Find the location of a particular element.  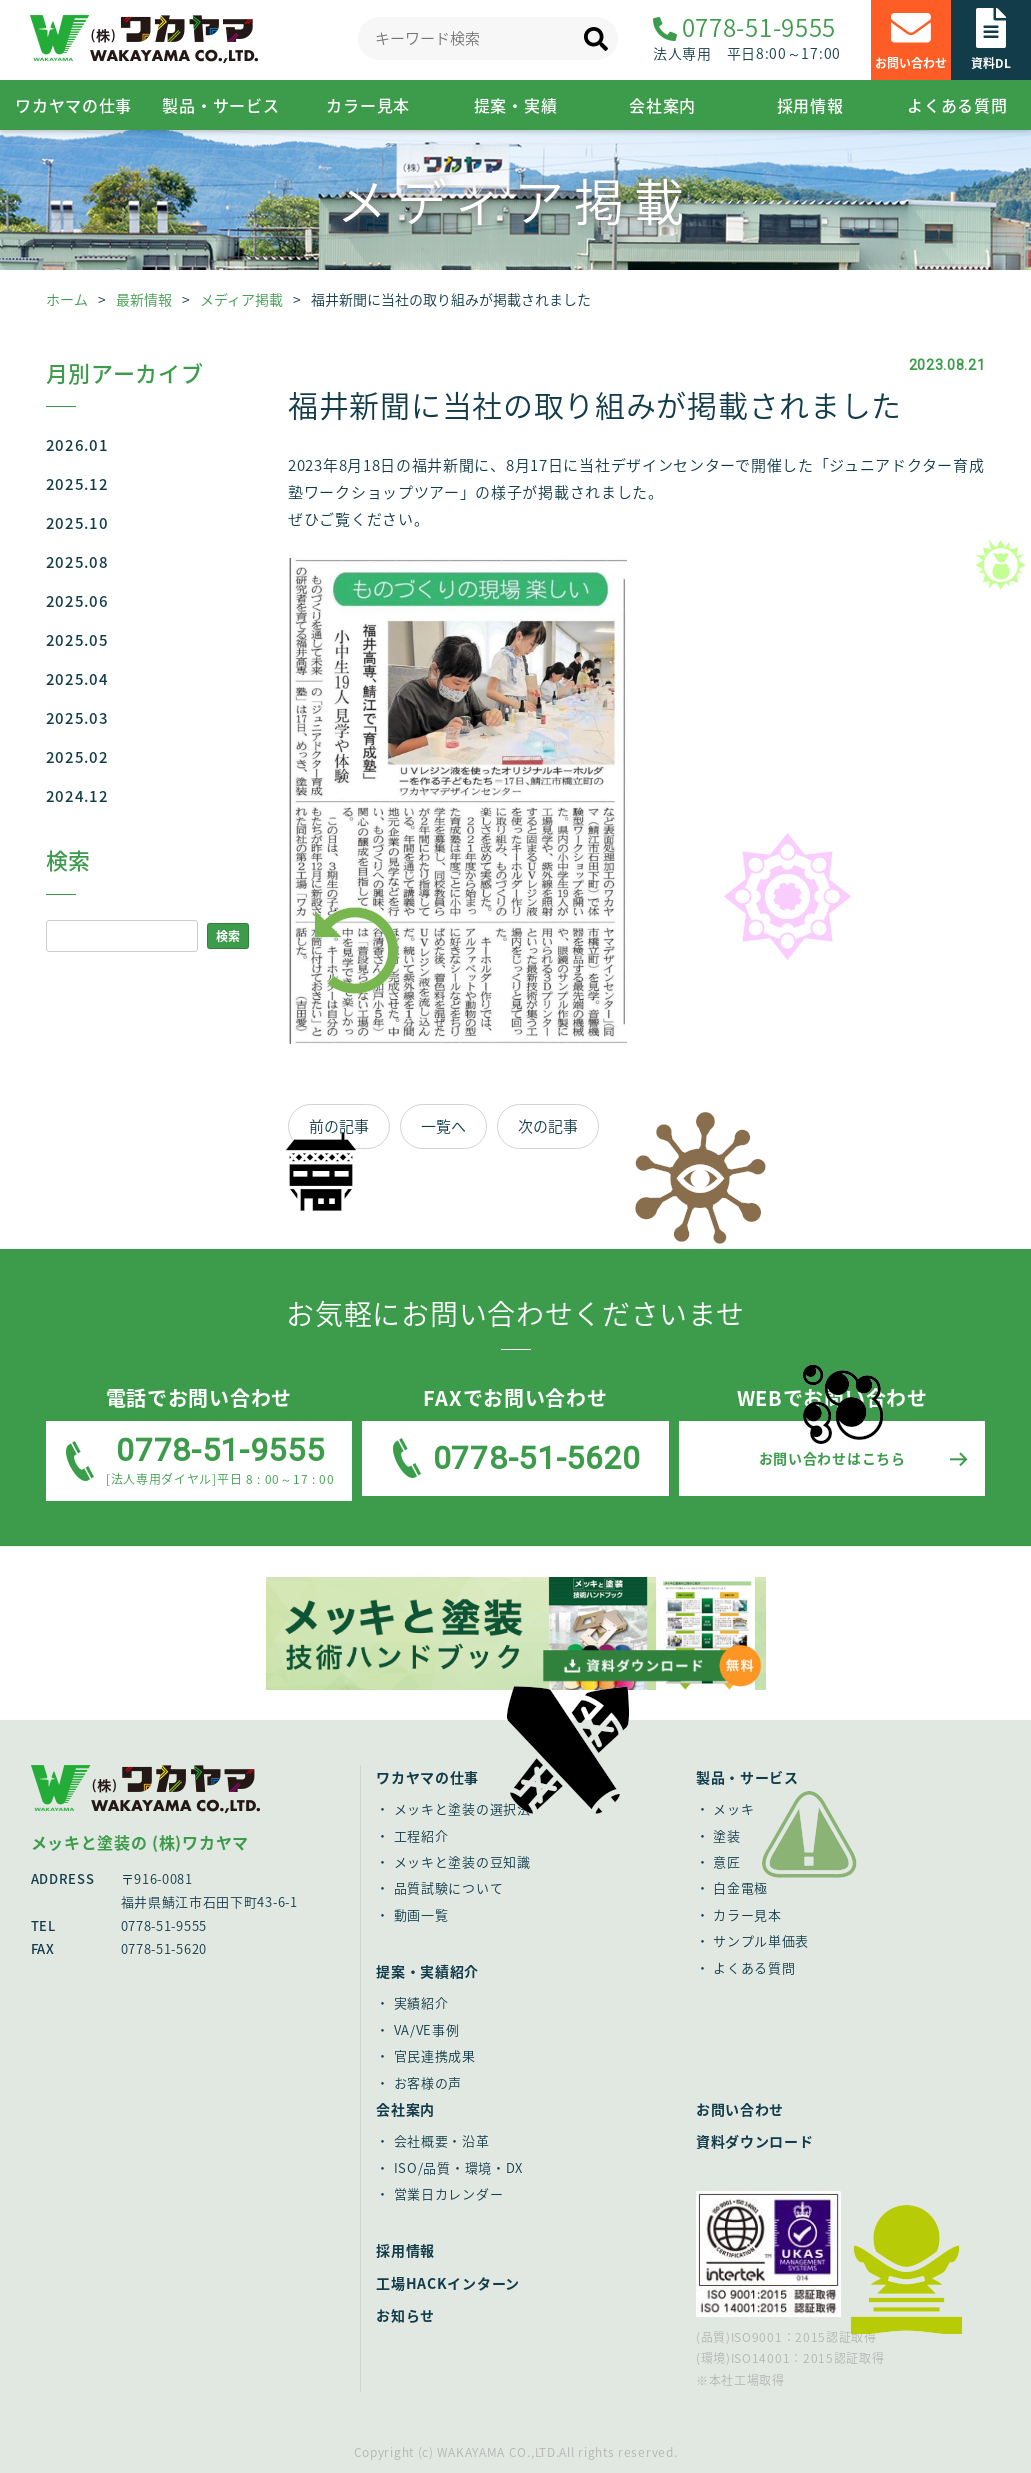

a quirky or playful weather indicator for sunny conditions is located at coordinates (700, 1176).